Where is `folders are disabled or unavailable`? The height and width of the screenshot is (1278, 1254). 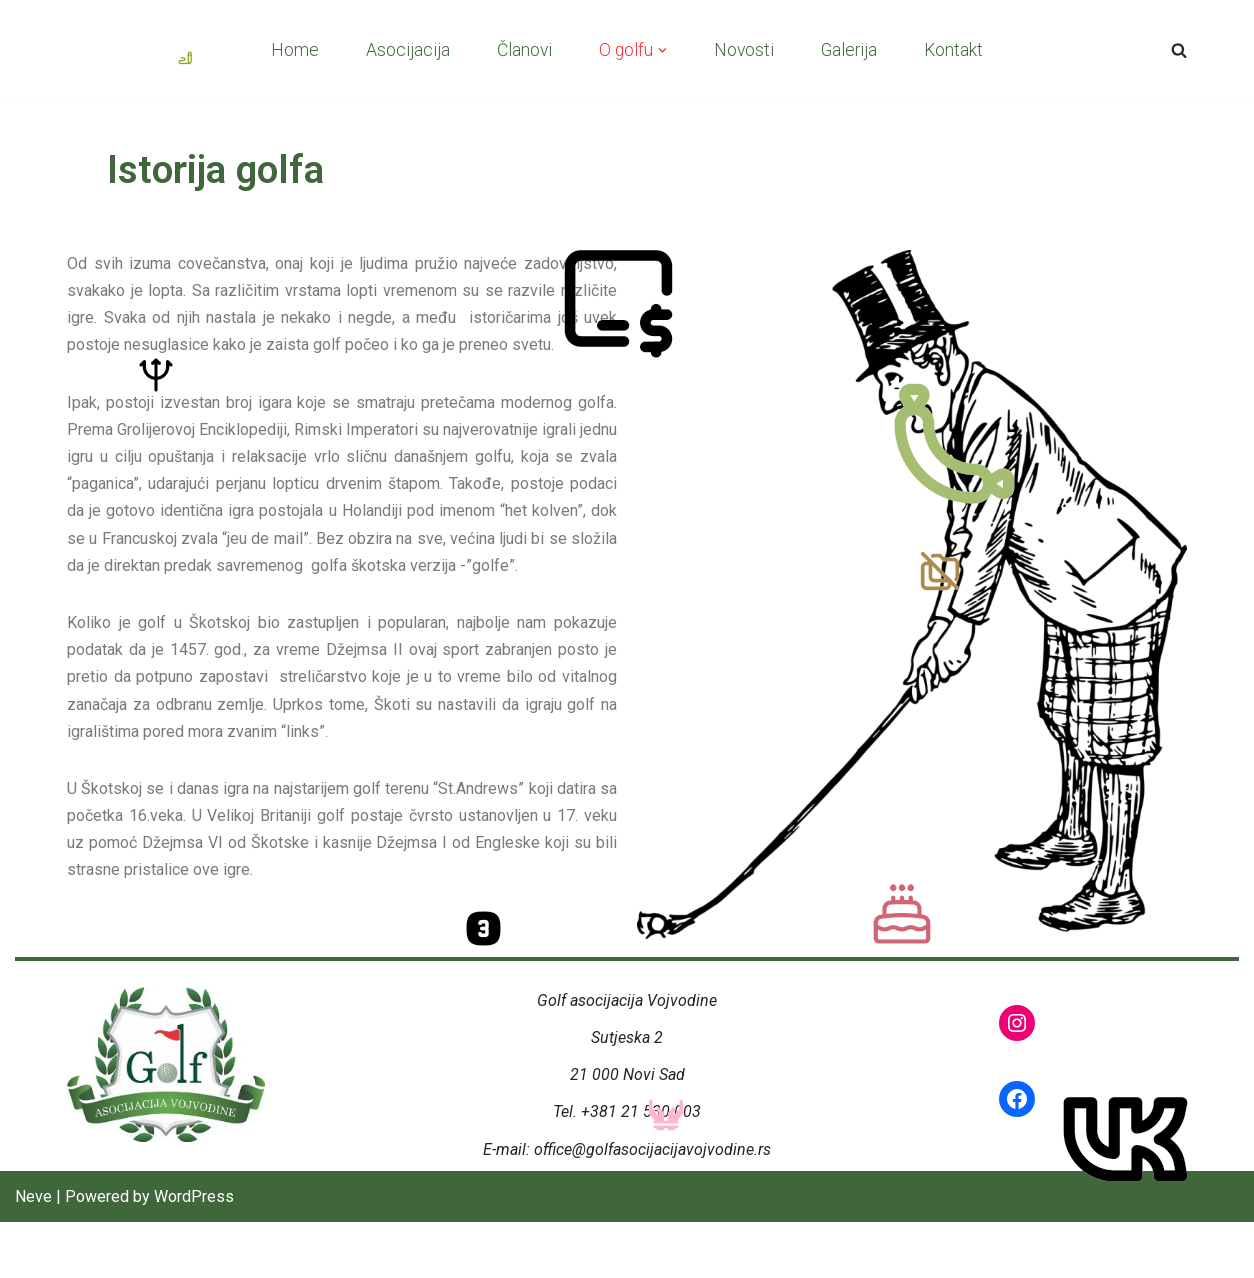
folders are disabled or unavailable is located at coordinates (940, 571).